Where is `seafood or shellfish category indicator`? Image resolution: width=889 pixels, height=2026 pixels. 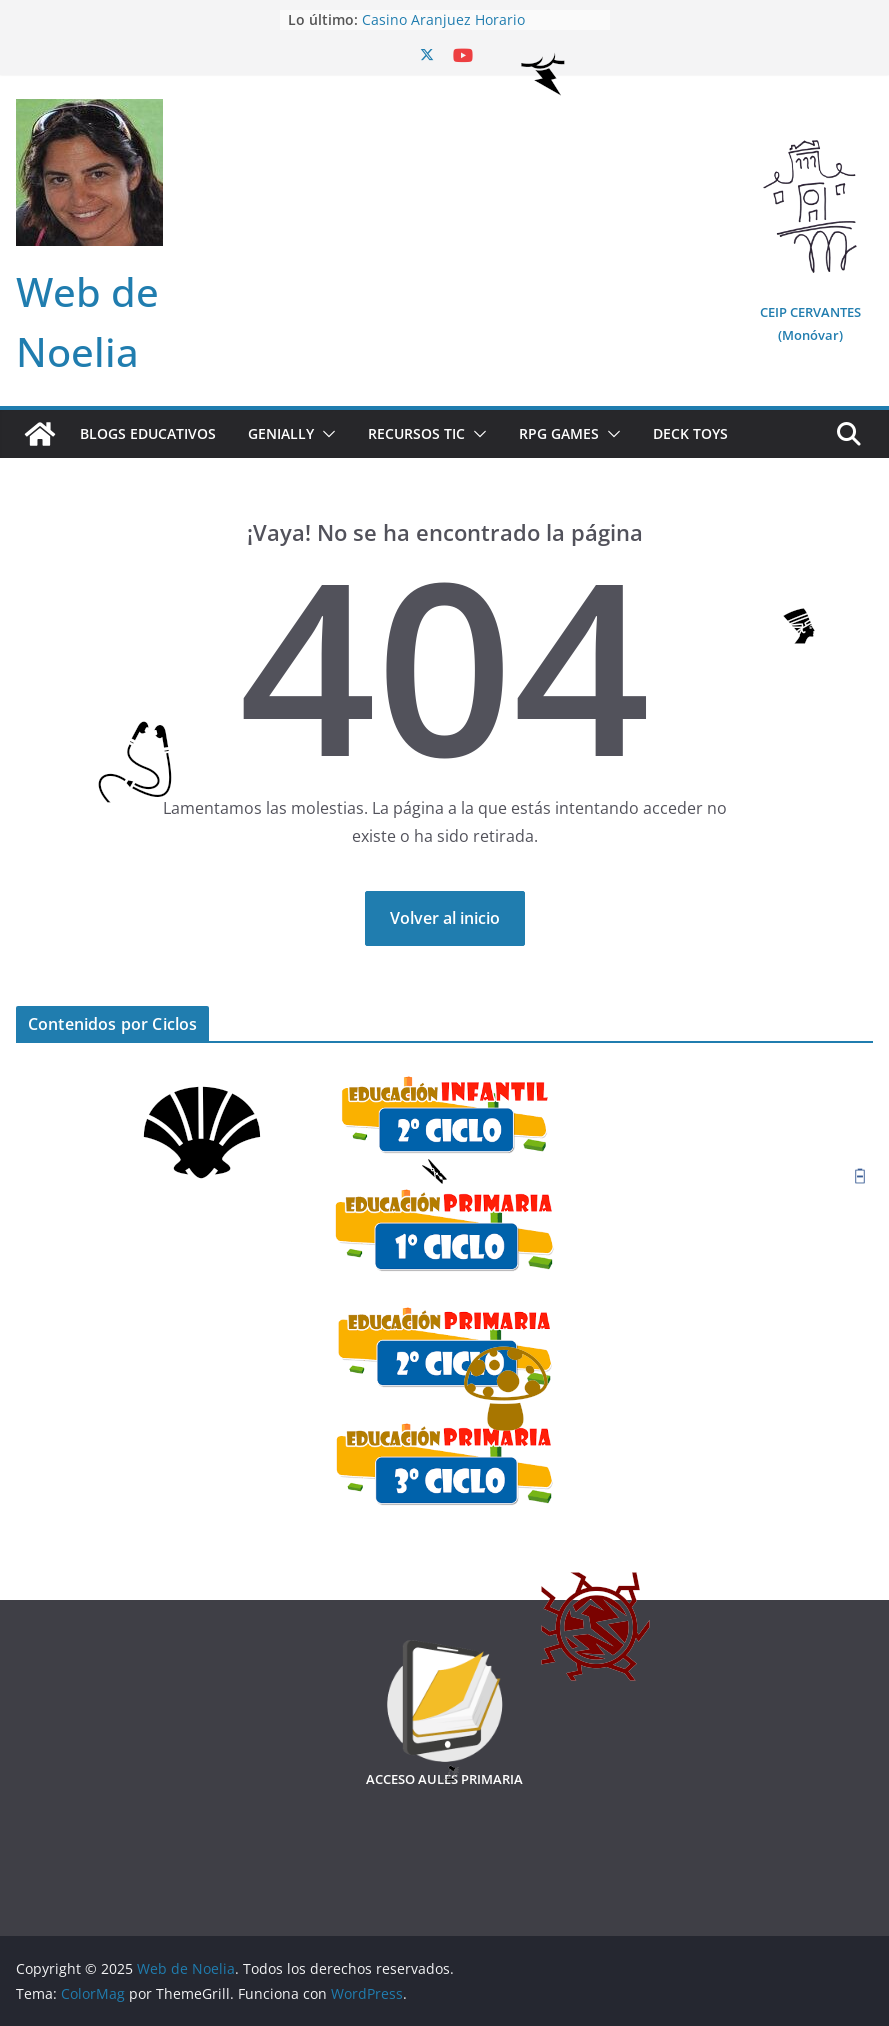
seafood or shellfish category indicator is located at coordinates (202, 1131).